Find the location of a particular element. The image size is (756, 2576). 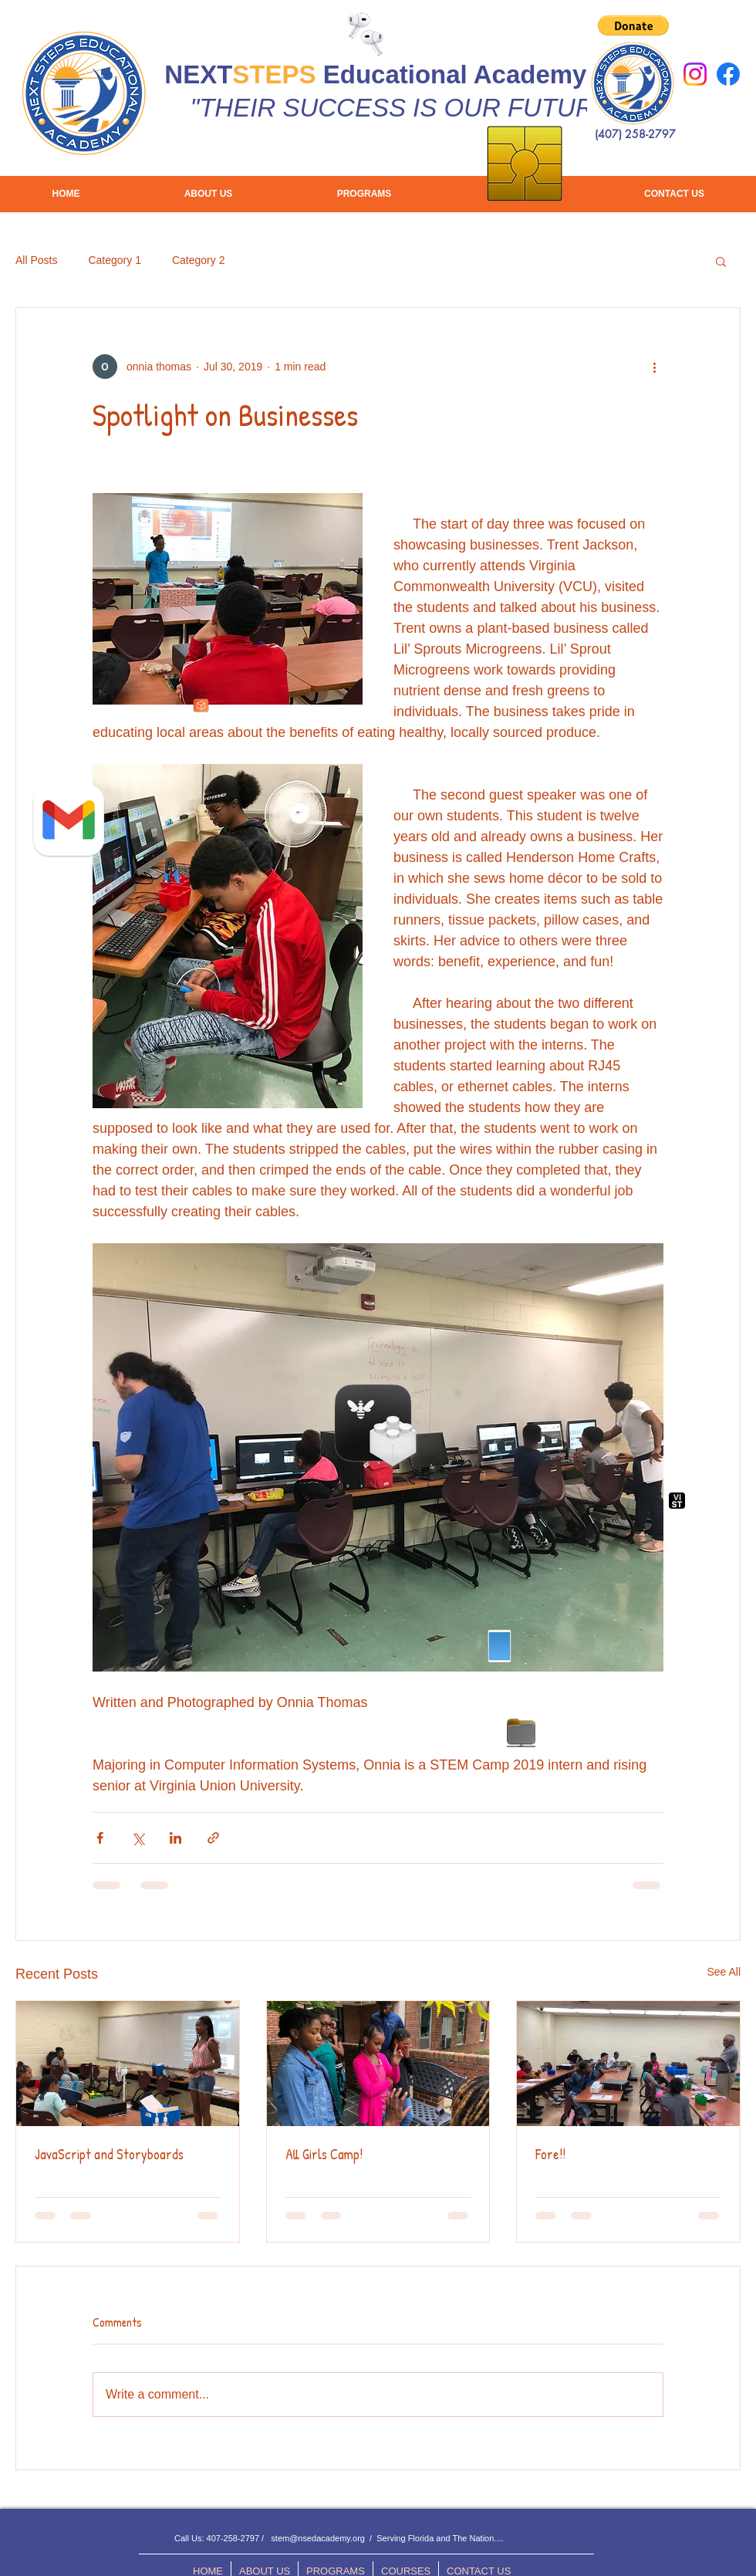

connect bluetooth earbuds is located at coordinates (365, 34).